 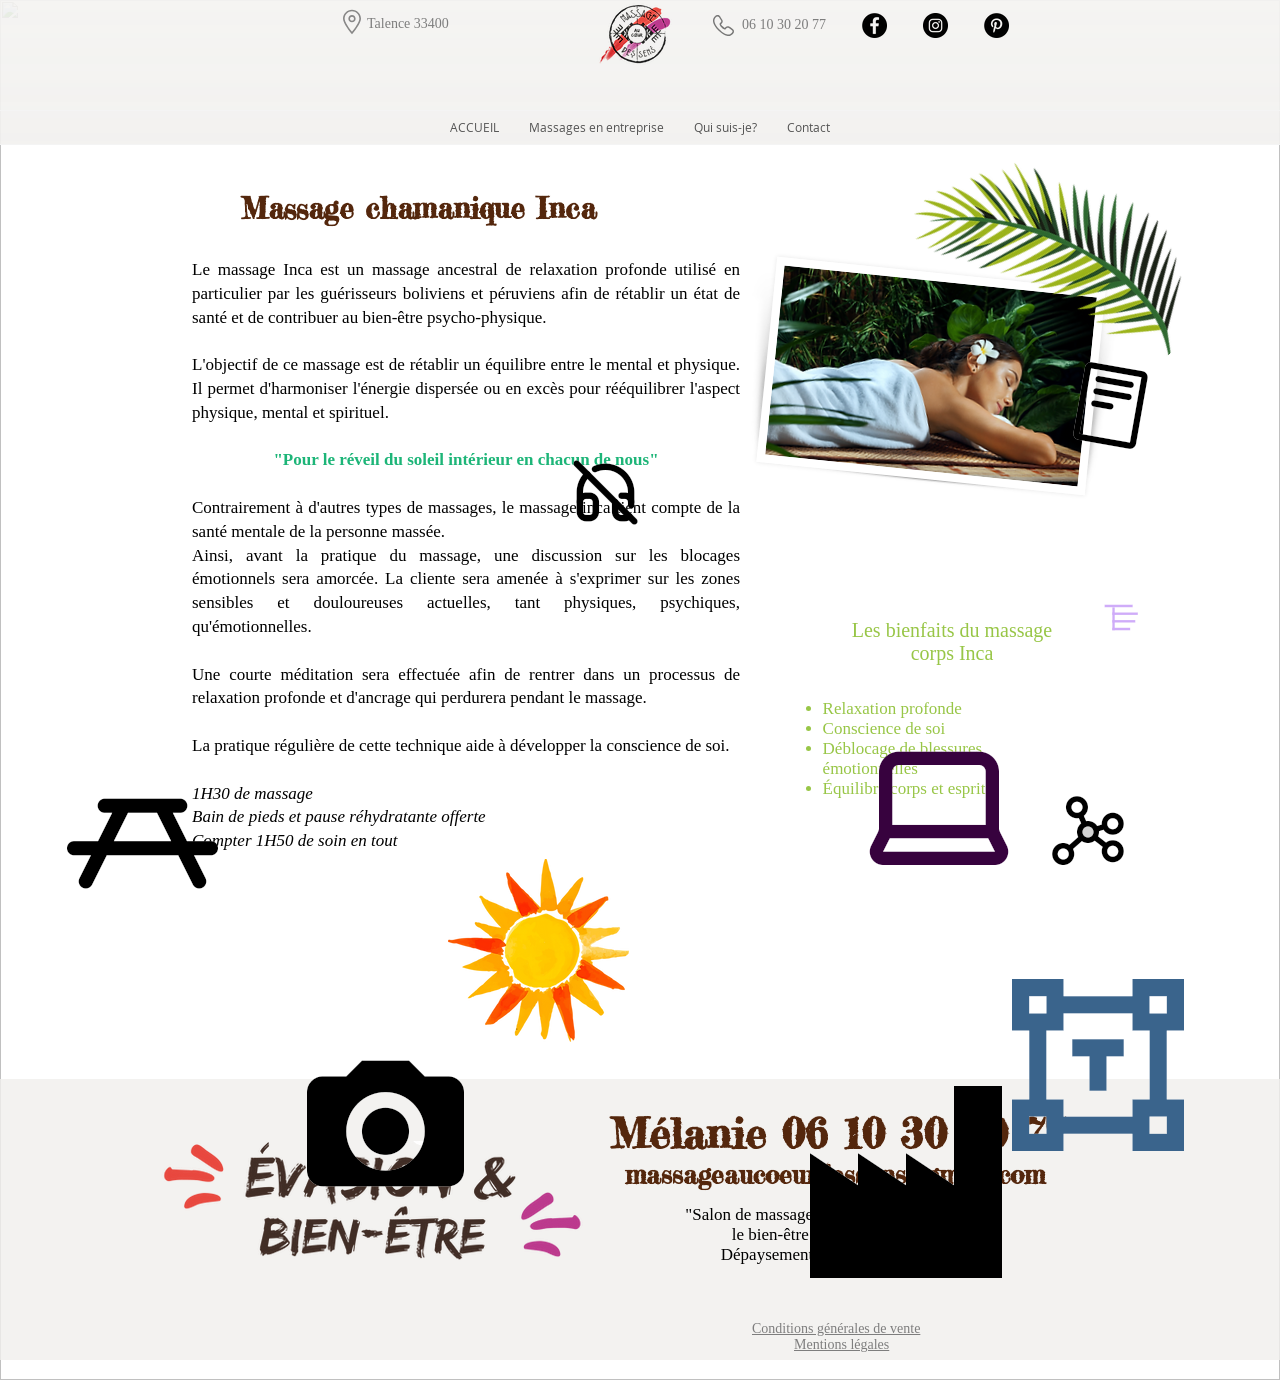 What do you see at coordinates (605, 492) in the screenshot?
I see `mute or disable audio output` at bounding box center [605, 492].